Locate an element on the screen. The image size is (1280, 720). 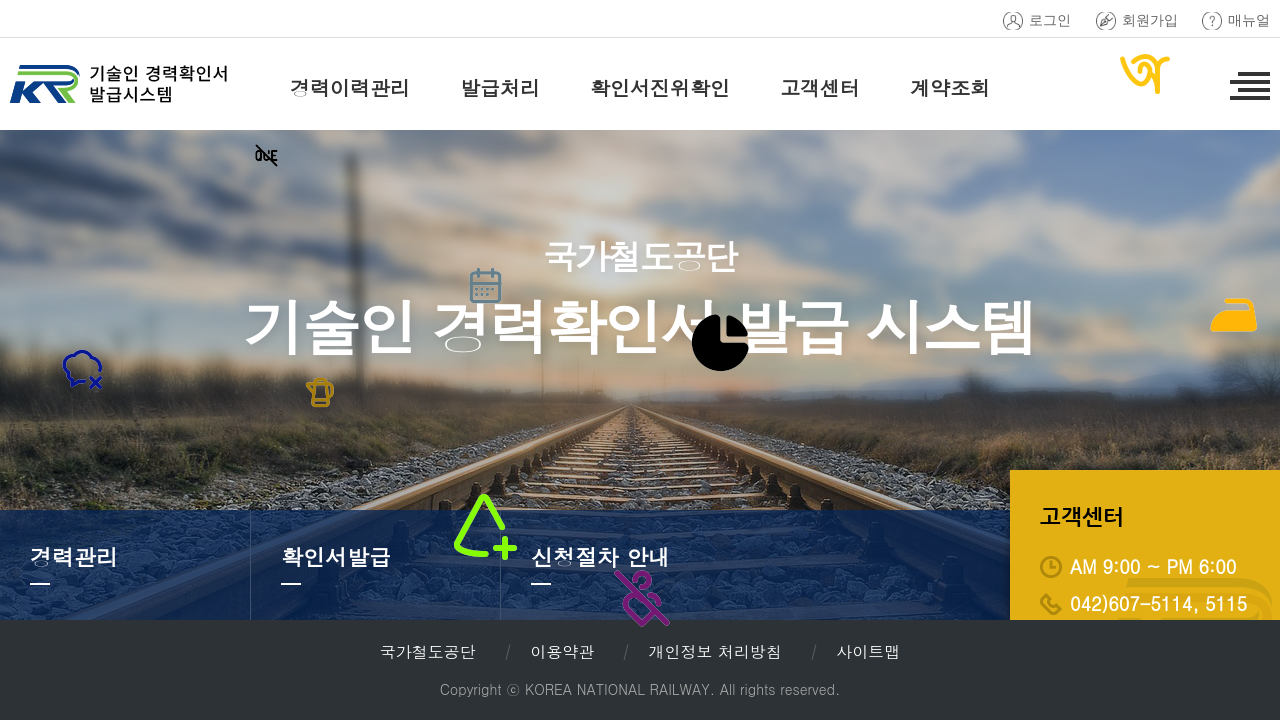
delete a message or conversation is located at coordinates (81, 368).